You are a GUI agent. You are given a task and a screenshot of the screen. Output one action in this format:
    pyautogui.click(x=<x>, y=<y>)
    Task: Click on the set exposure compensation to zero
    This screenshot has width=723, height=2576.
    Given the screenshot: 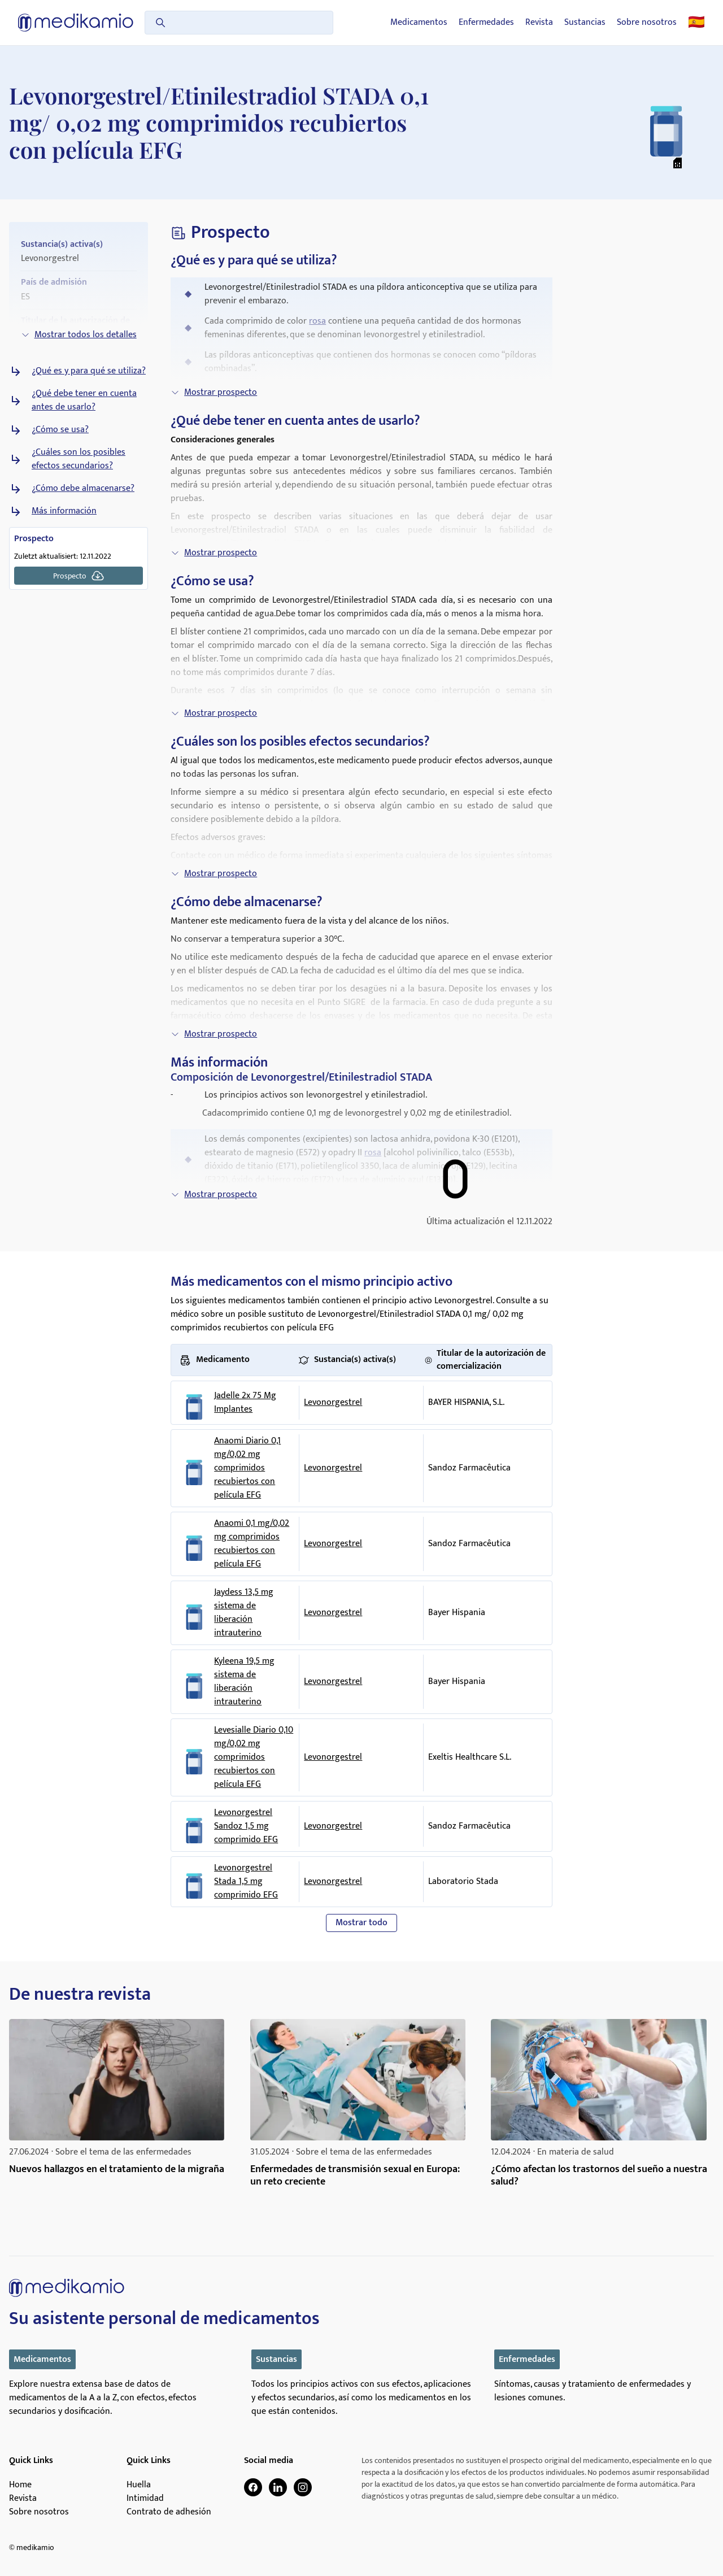 What is the action you would take?
    pyautogui.click(x=455, y=1179)
    